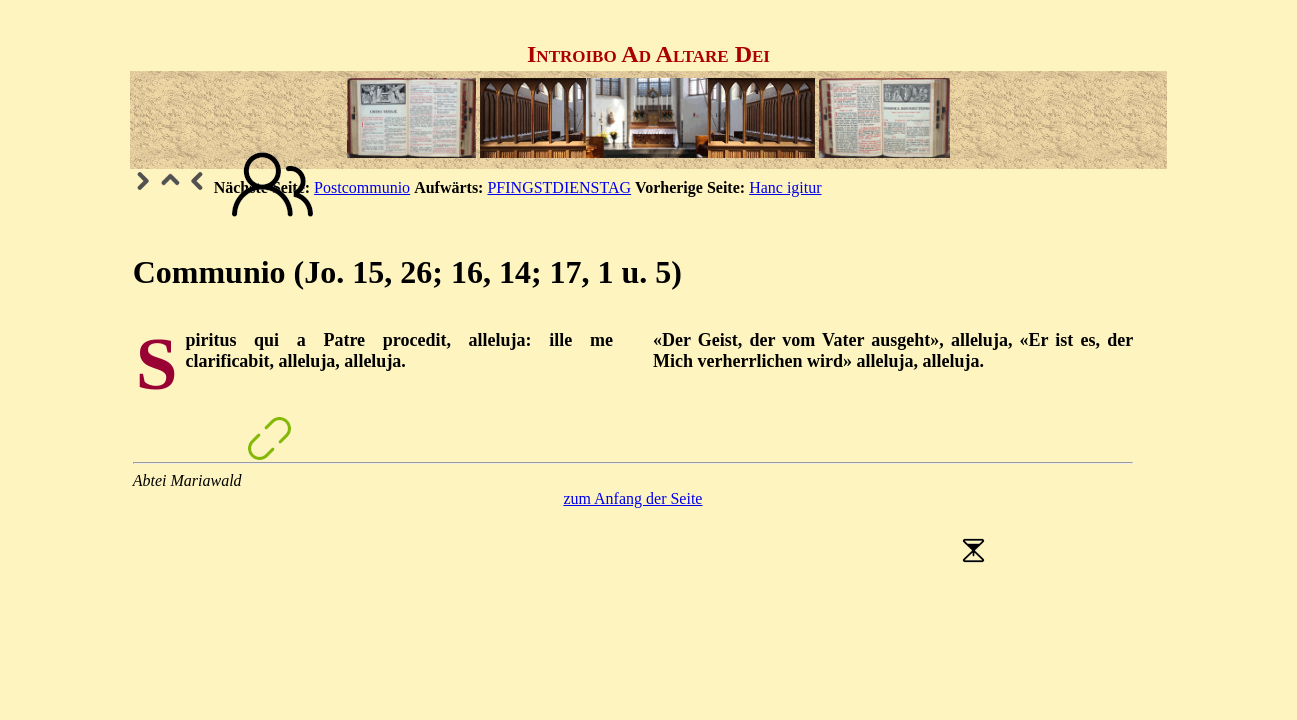 The height and width of the screenshot is (720, 1297). What do you see at coordinates (269, 438) in the screenshot?
I see `unlink or disconnect a connected item` at bounding box center [269, 438].